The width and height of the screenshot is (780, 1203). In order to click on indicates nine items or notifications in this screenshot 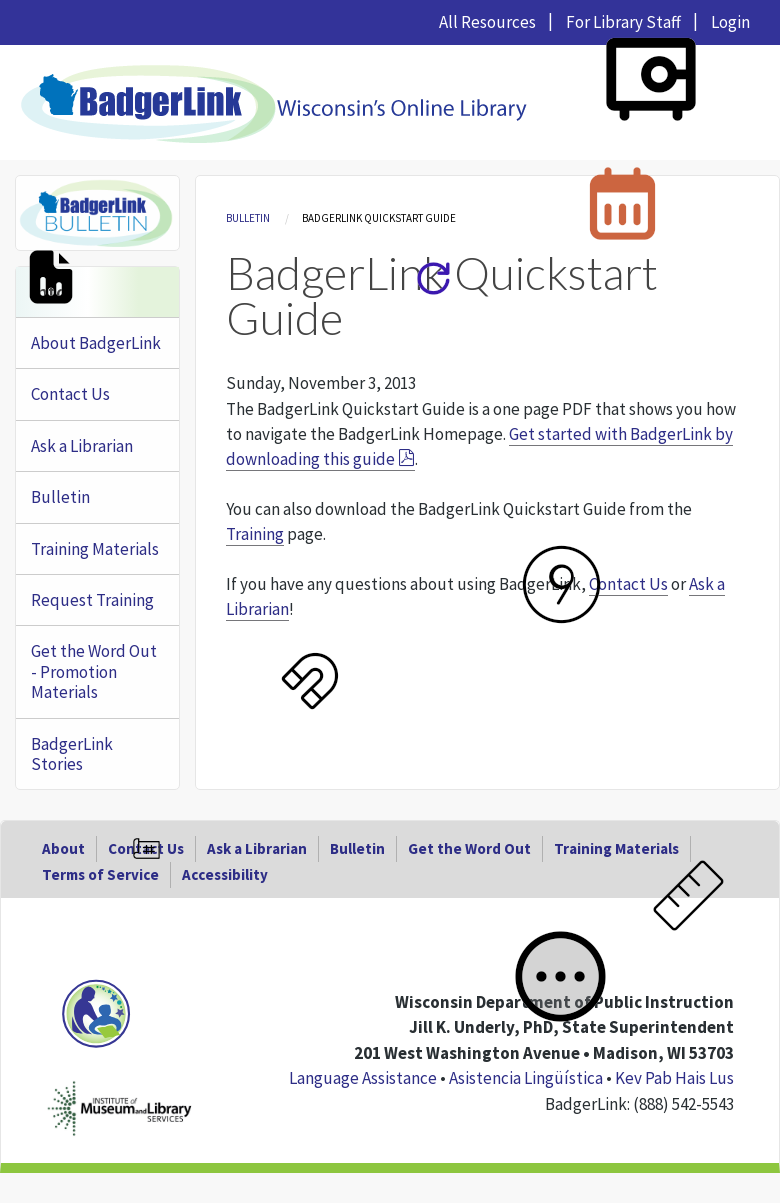, I will do `click(561, 584)`.